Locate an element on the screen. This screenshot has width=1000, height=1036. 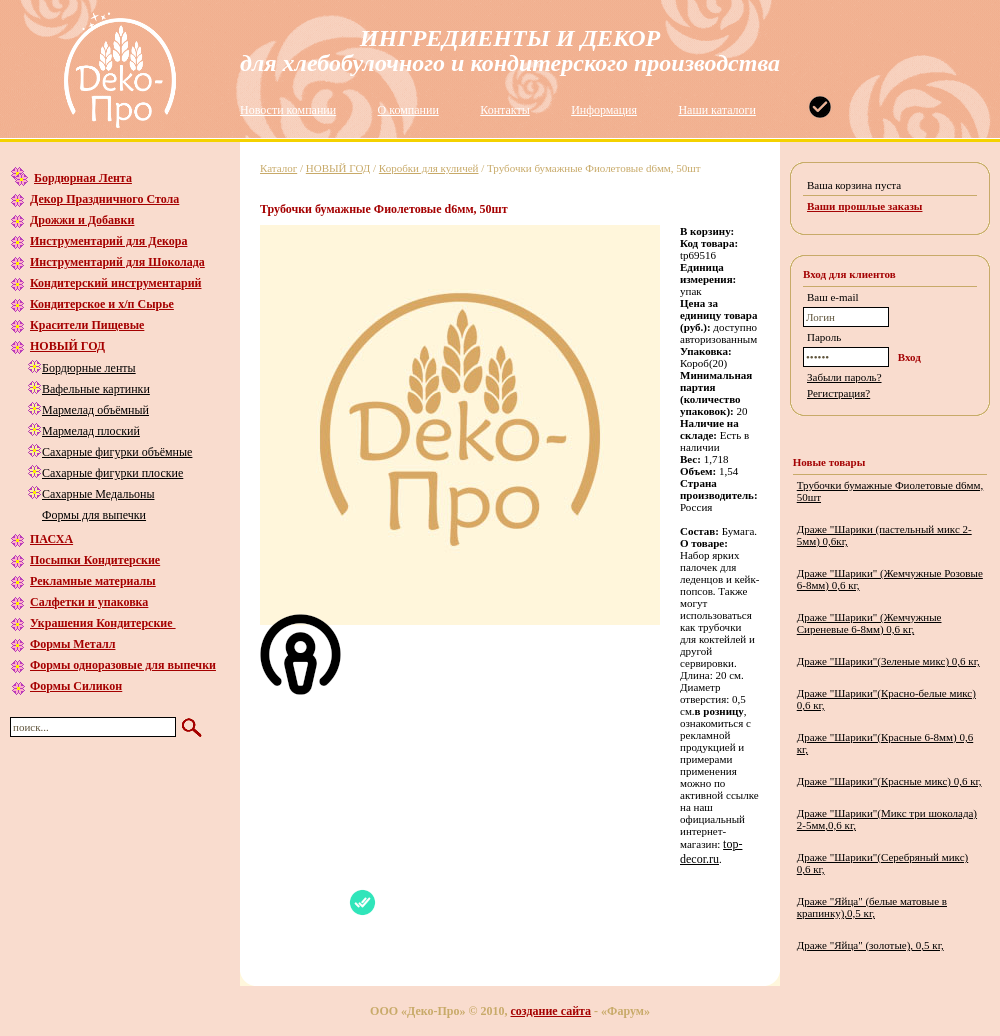
indicates task or item has been fully completed is located at coordinates (362, 902).